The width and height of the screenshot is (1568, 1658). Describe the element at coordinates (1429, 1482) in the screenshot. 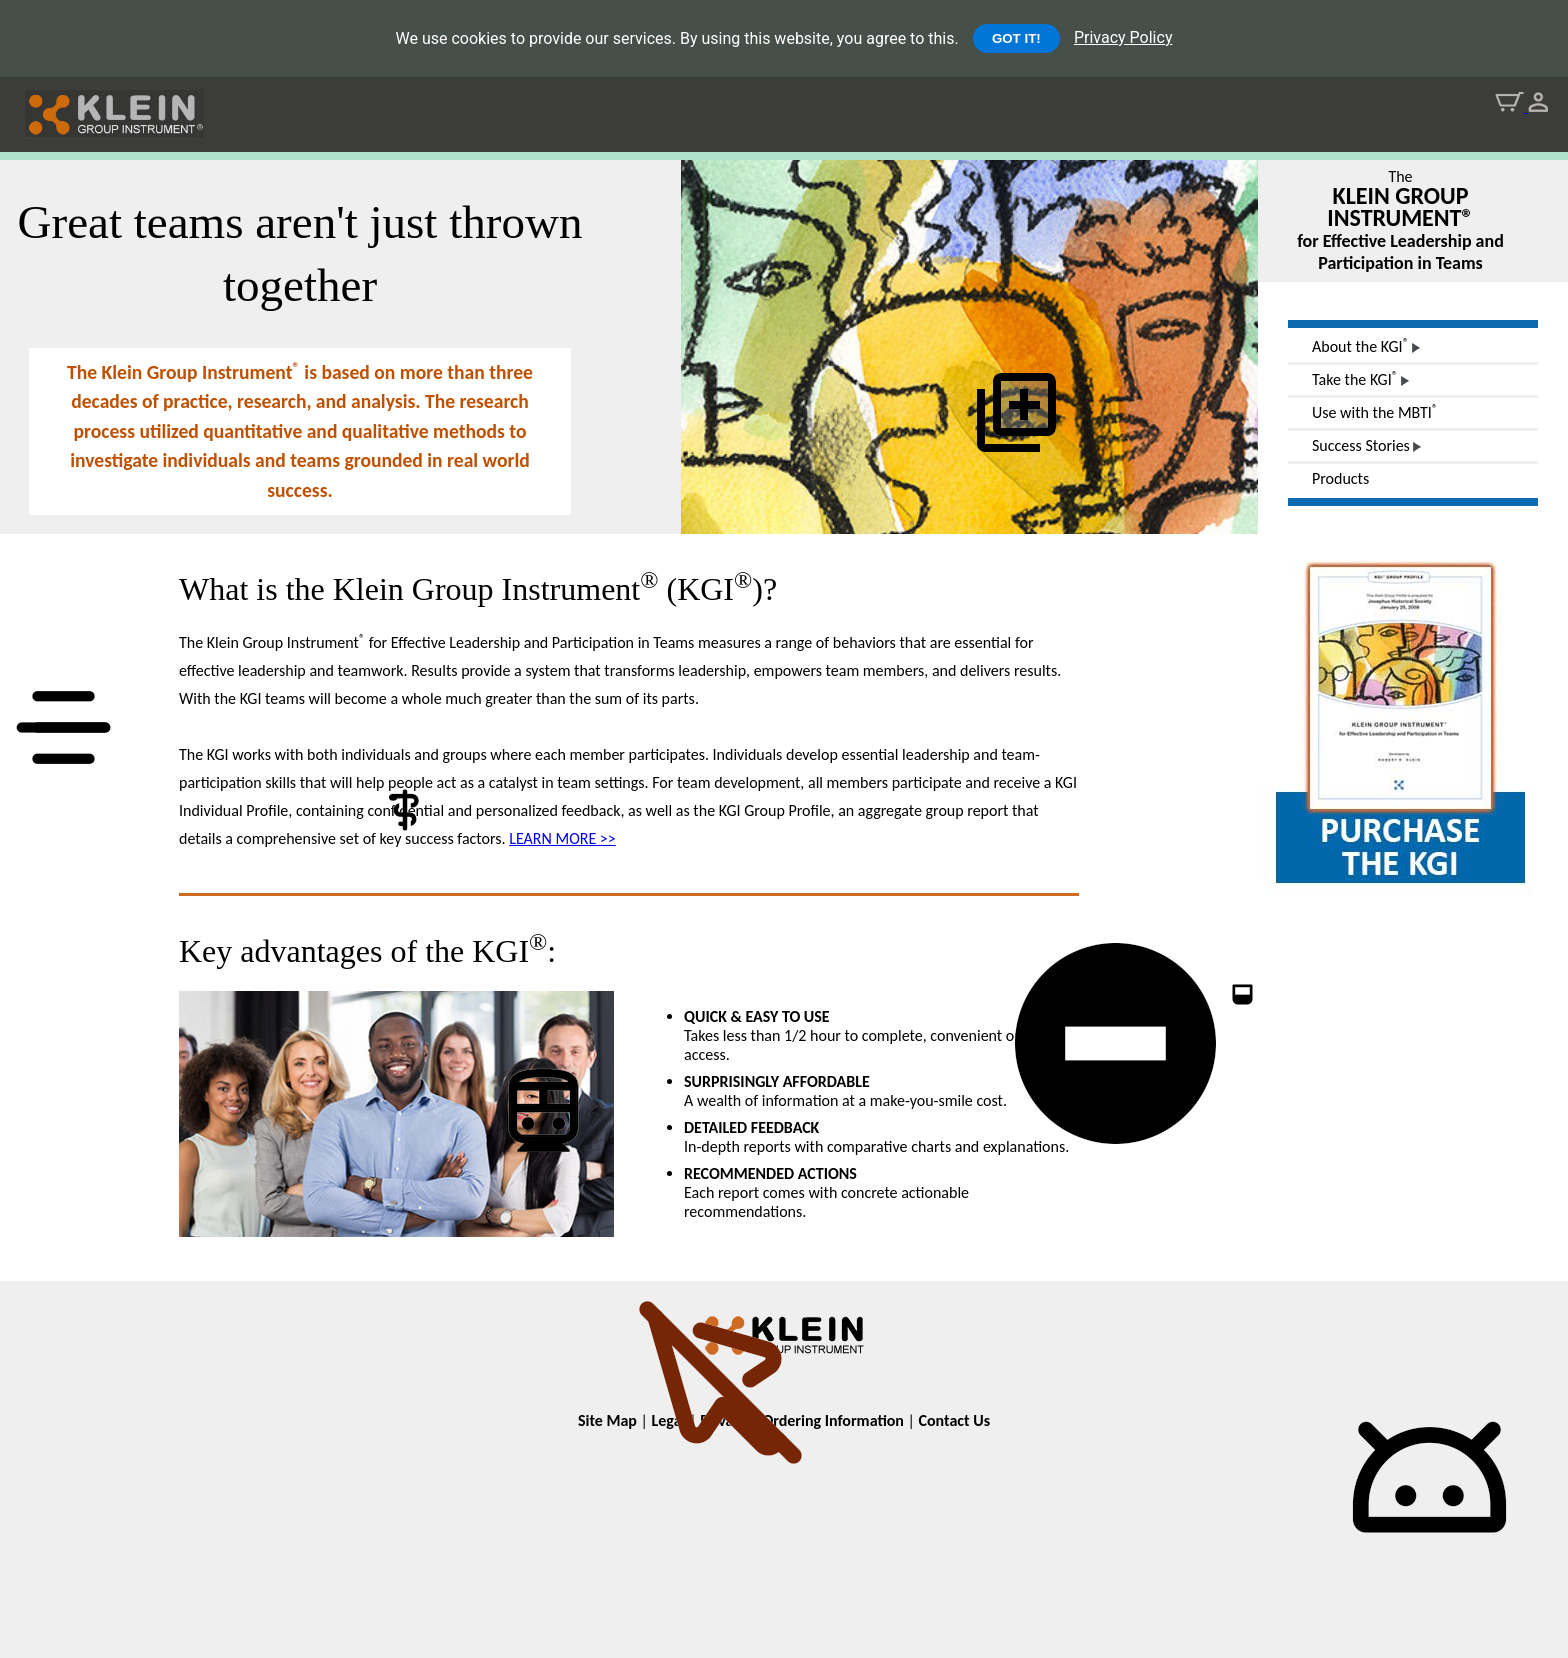

I see `android device or operating system indicator` at that location.